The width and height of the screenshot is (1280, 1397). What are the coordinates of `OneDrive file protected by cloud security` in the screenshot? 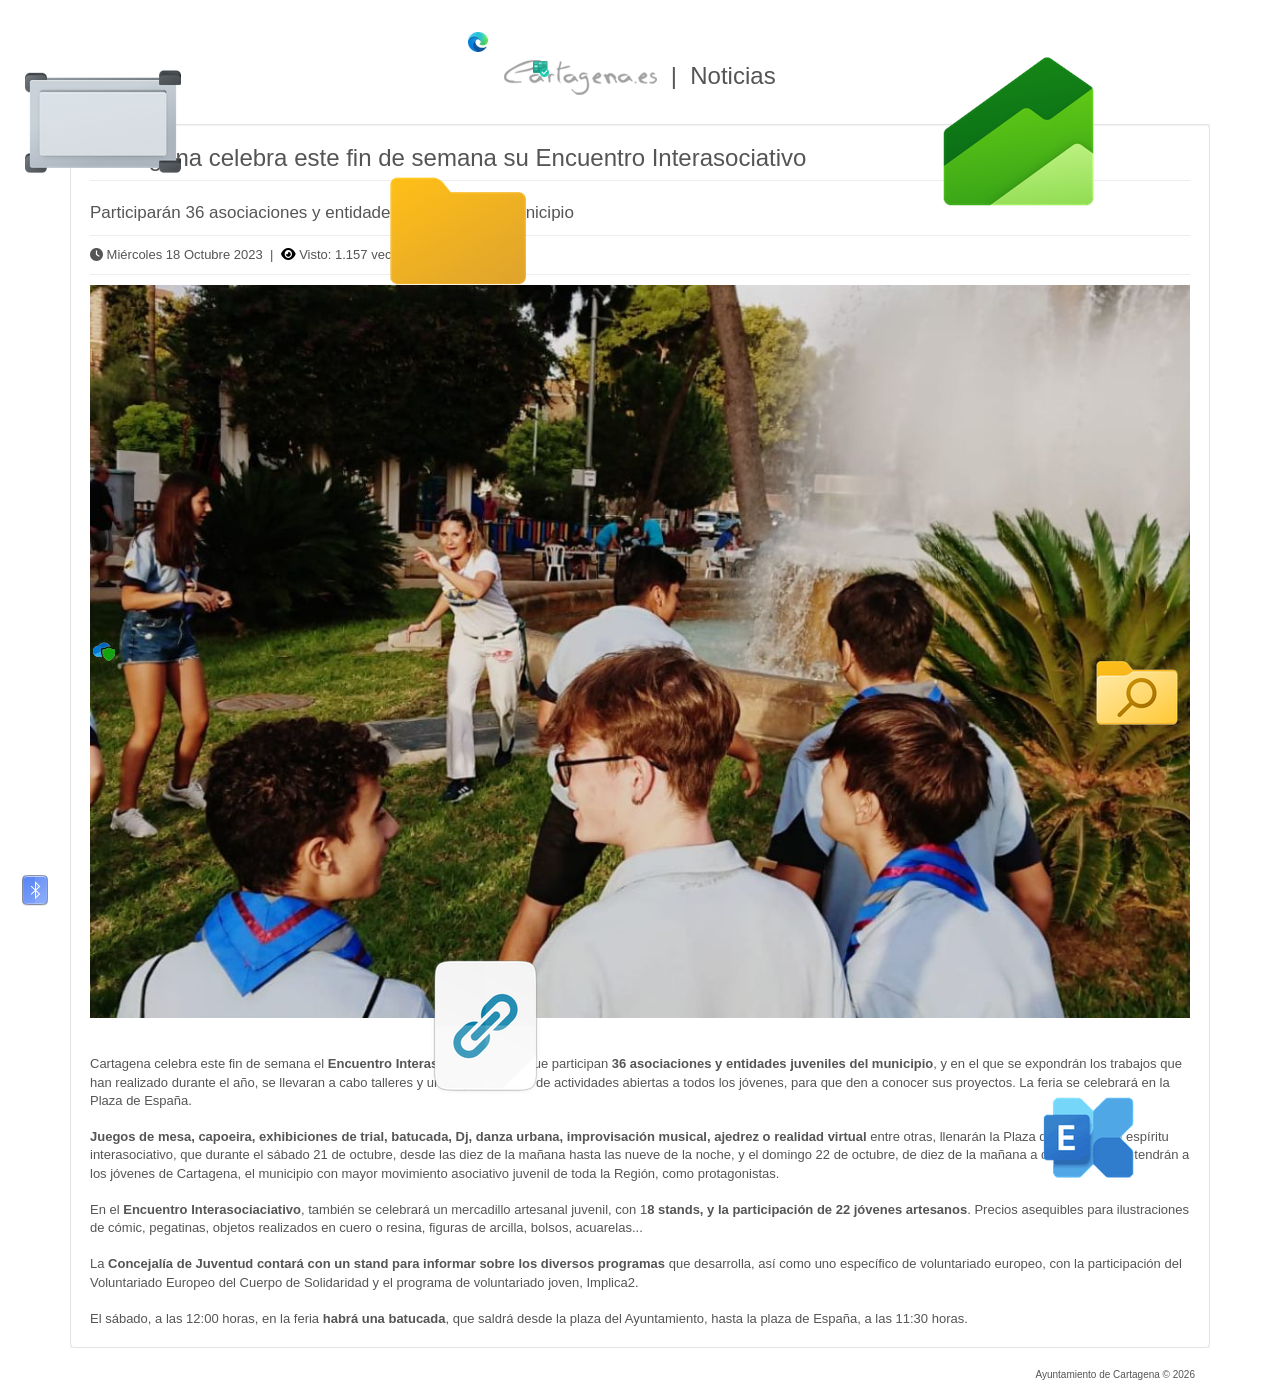 It's located at (104, 650).